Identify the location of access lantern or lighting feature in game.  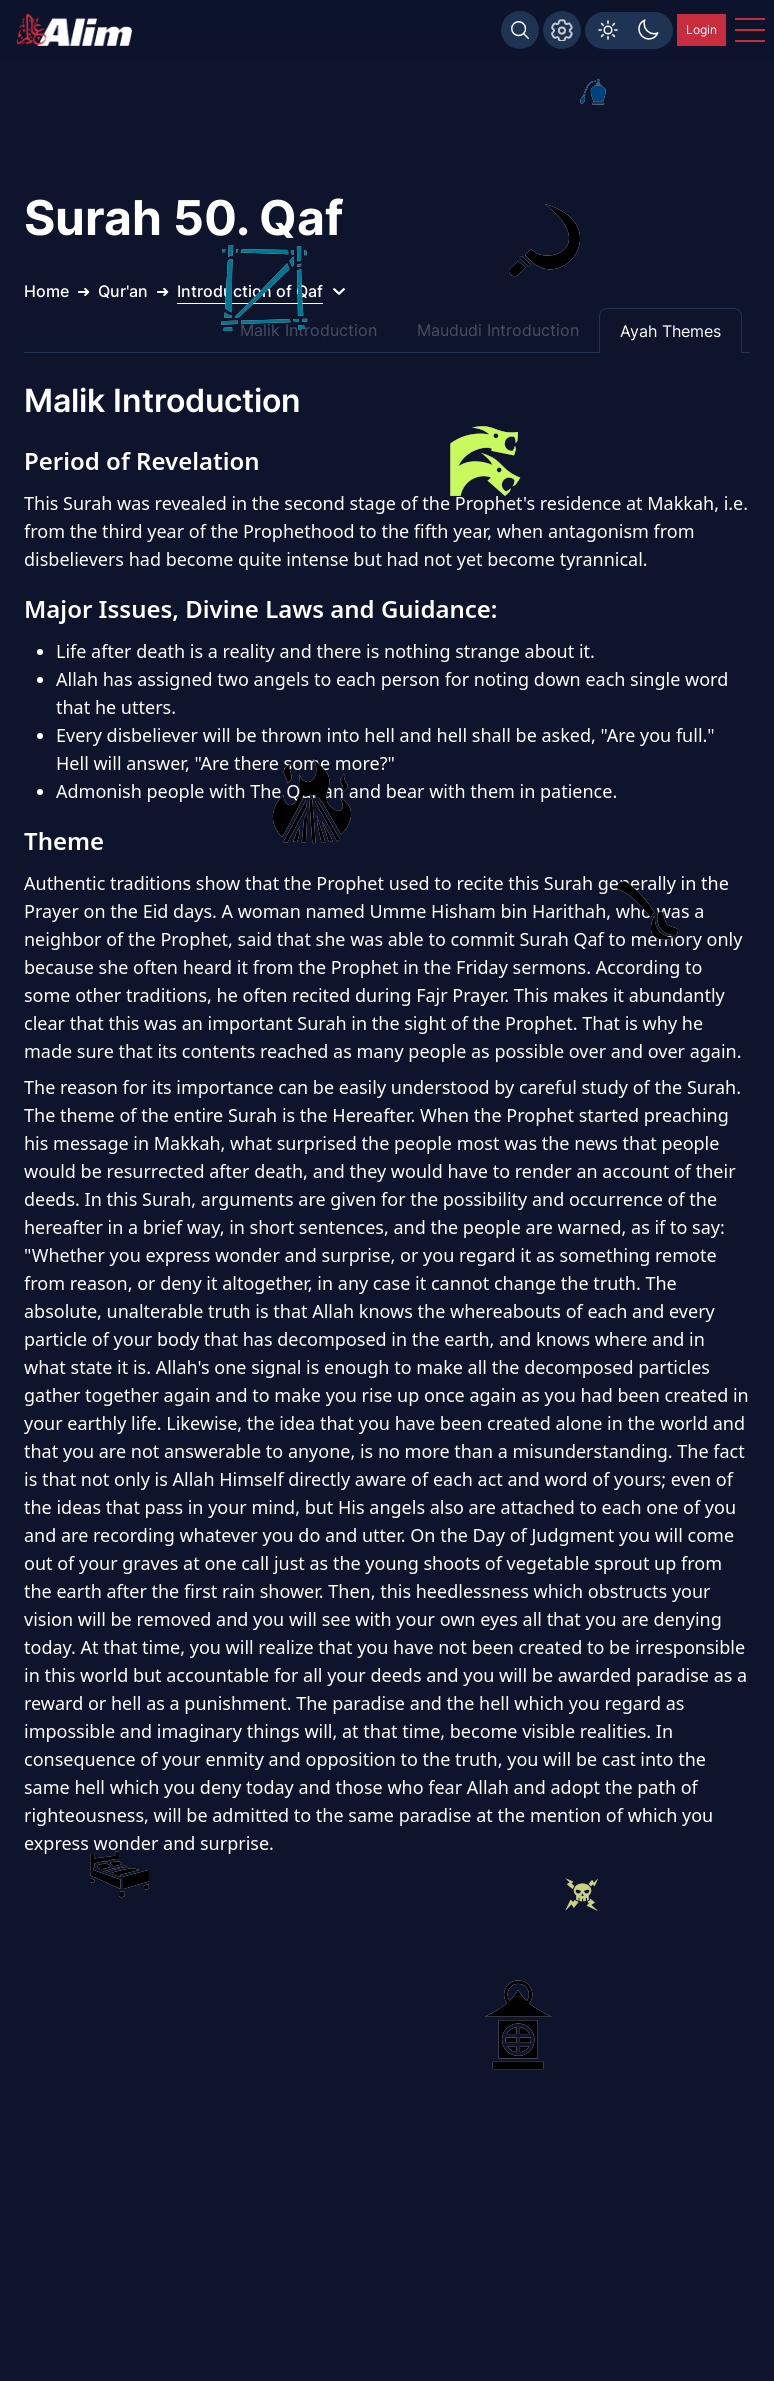
(518, 2024).